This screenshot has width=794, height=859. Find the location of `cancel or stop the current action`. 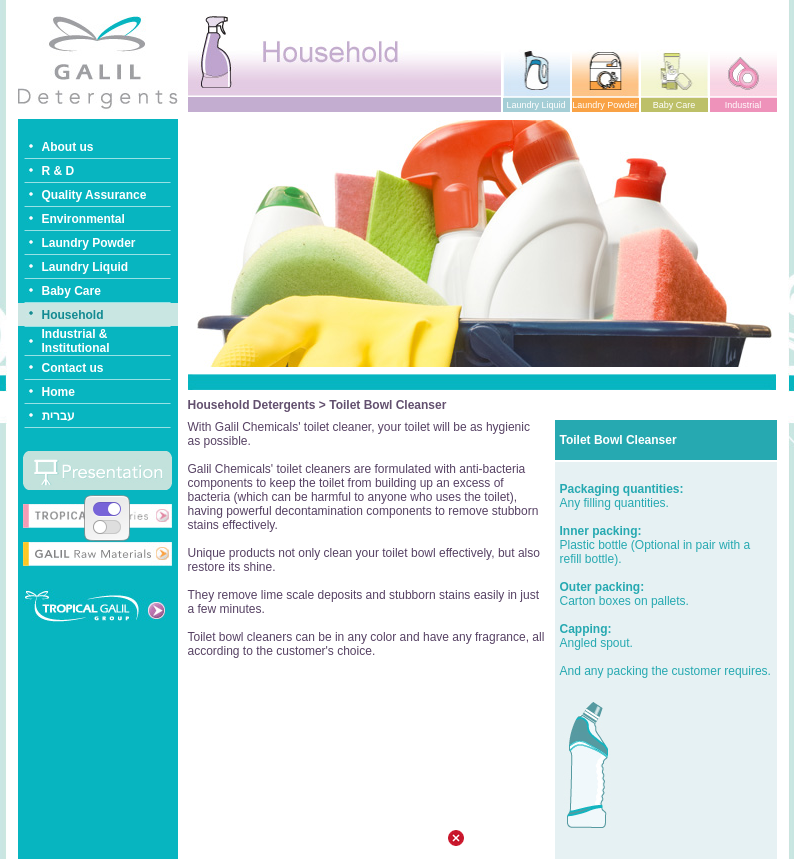

cancel or stop the current action is located at coordinates (456, 838).